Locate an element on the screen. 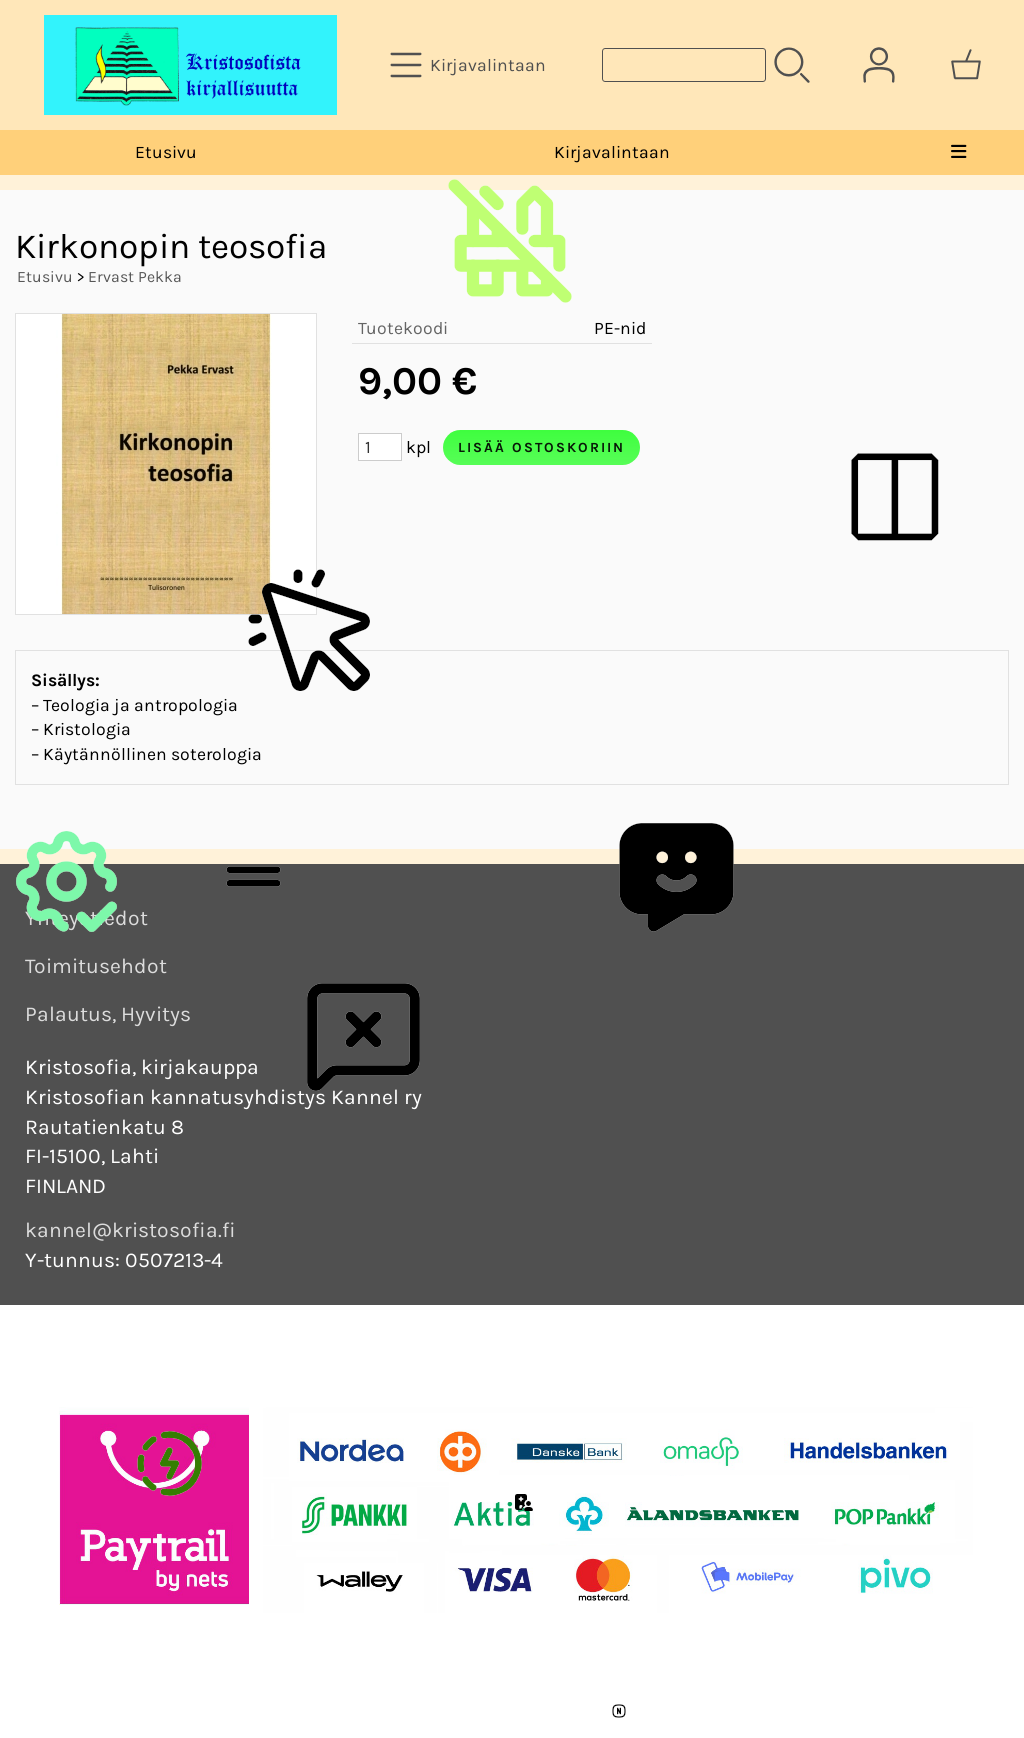 This screenshot has width=1024, height=1738. view patient profile or medical records is located at coordinates (523, 1502).